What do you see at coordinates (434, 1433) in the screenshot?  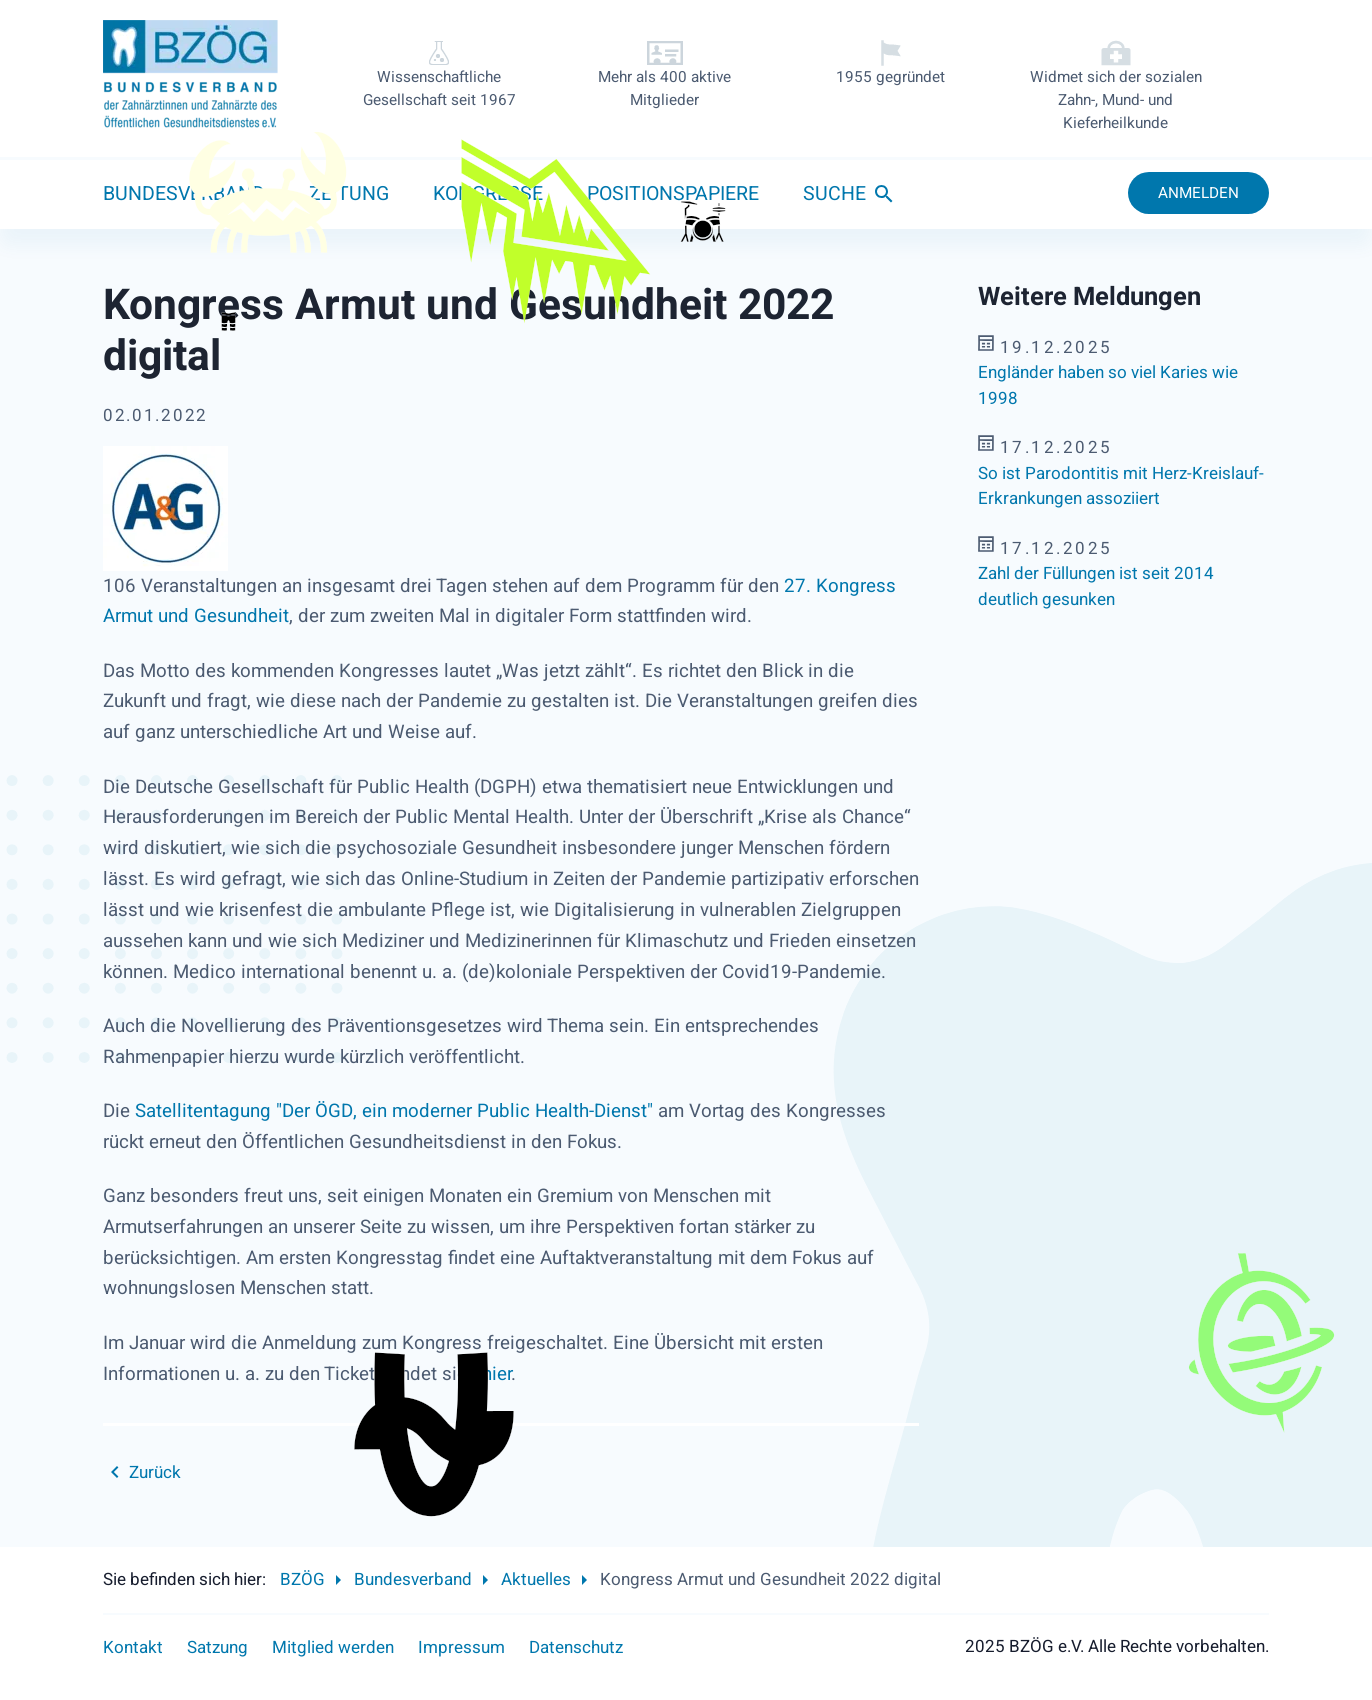 I see `represents the ophiuchus zodiac sign` at bounding box center [434, 1433].